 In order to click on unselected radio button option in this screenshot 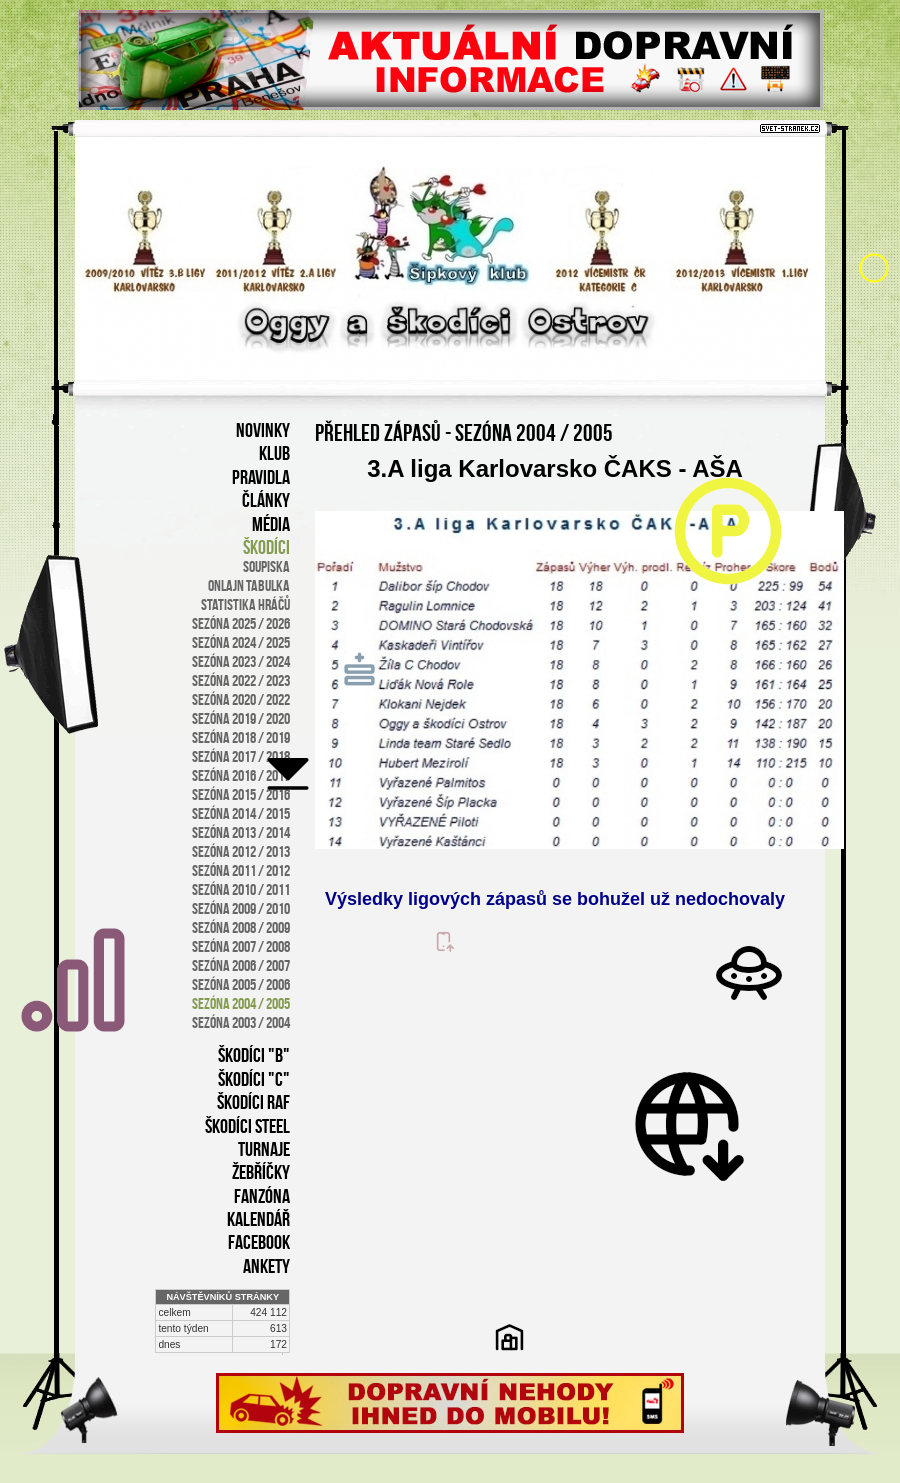, I will do `click(874, 268)`.